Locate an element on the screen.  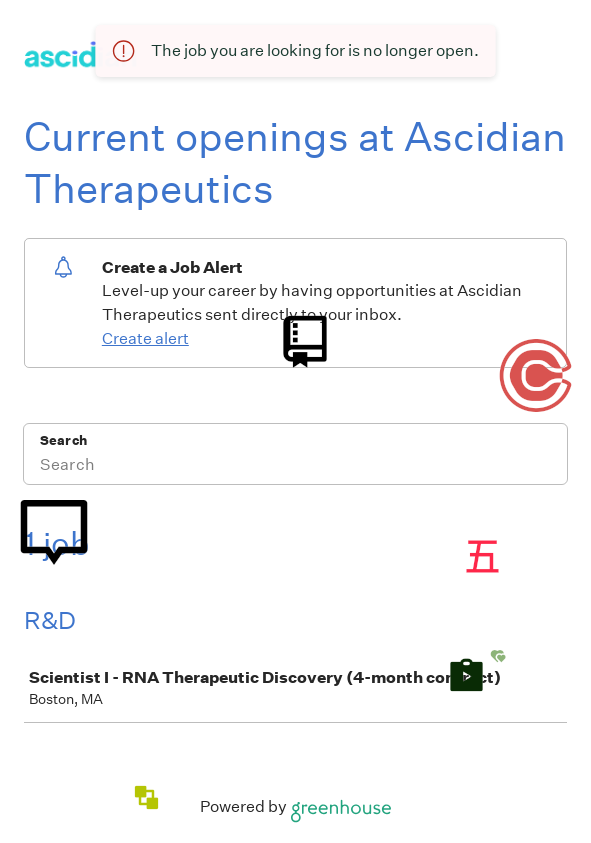
open Calendly scheduling app is located at coordinates (535, 375).